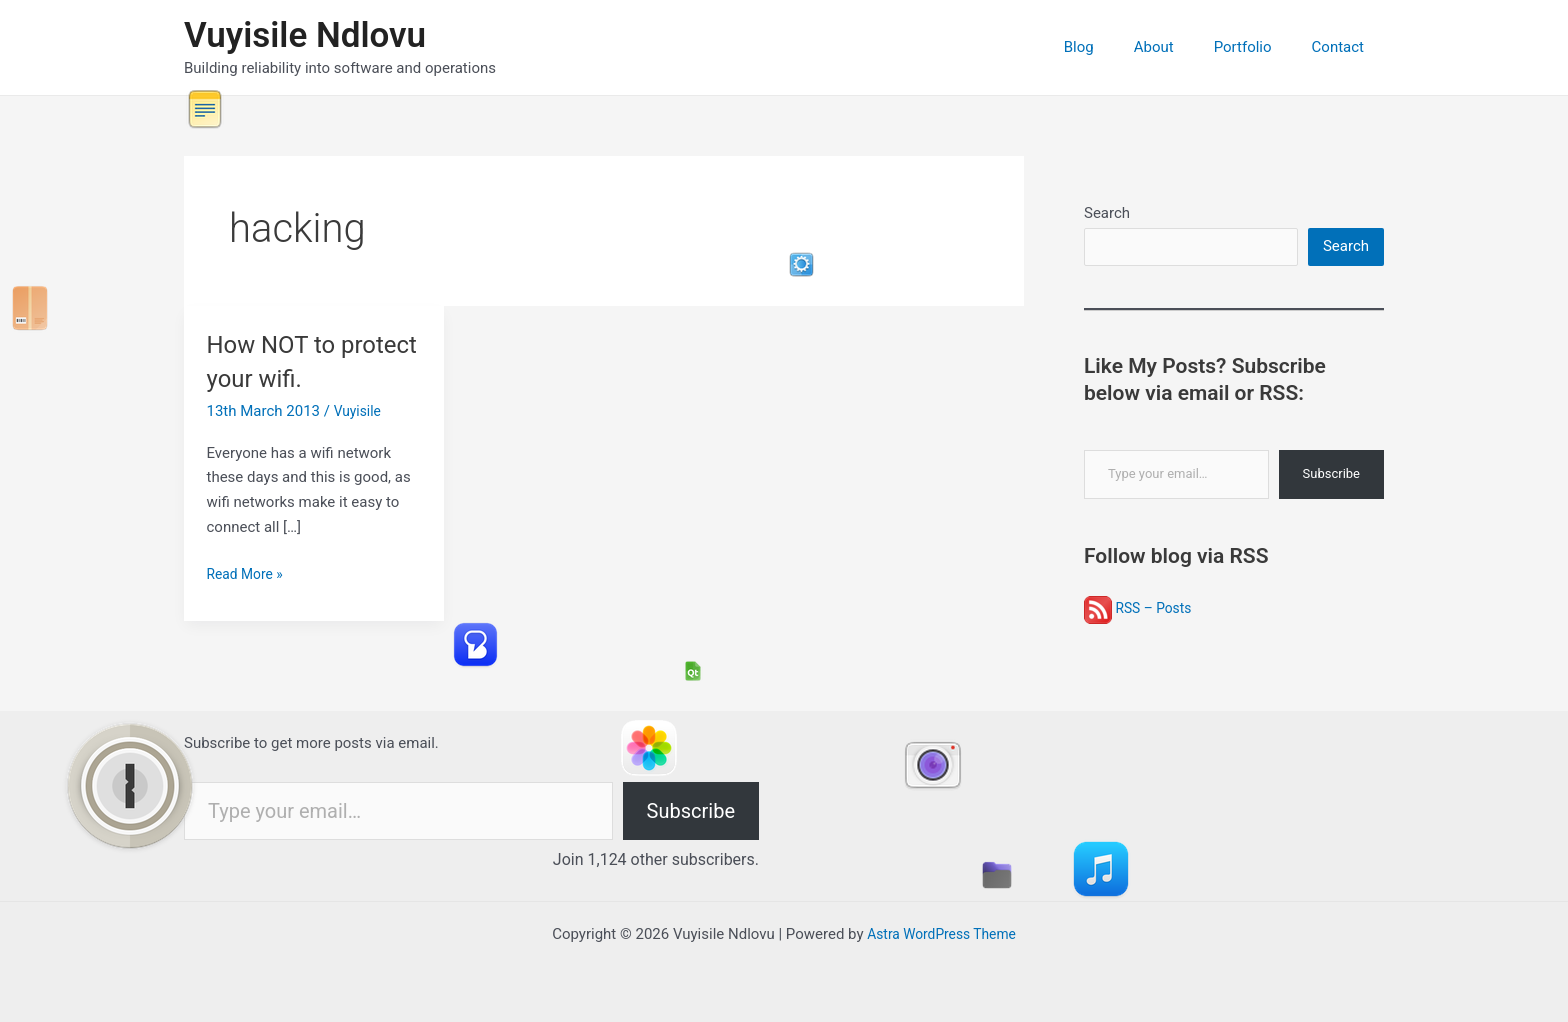  What do you see at coordinates (801, 264) in the screenshot?
I see `access system runtime components` at bounding box center [801, 264].